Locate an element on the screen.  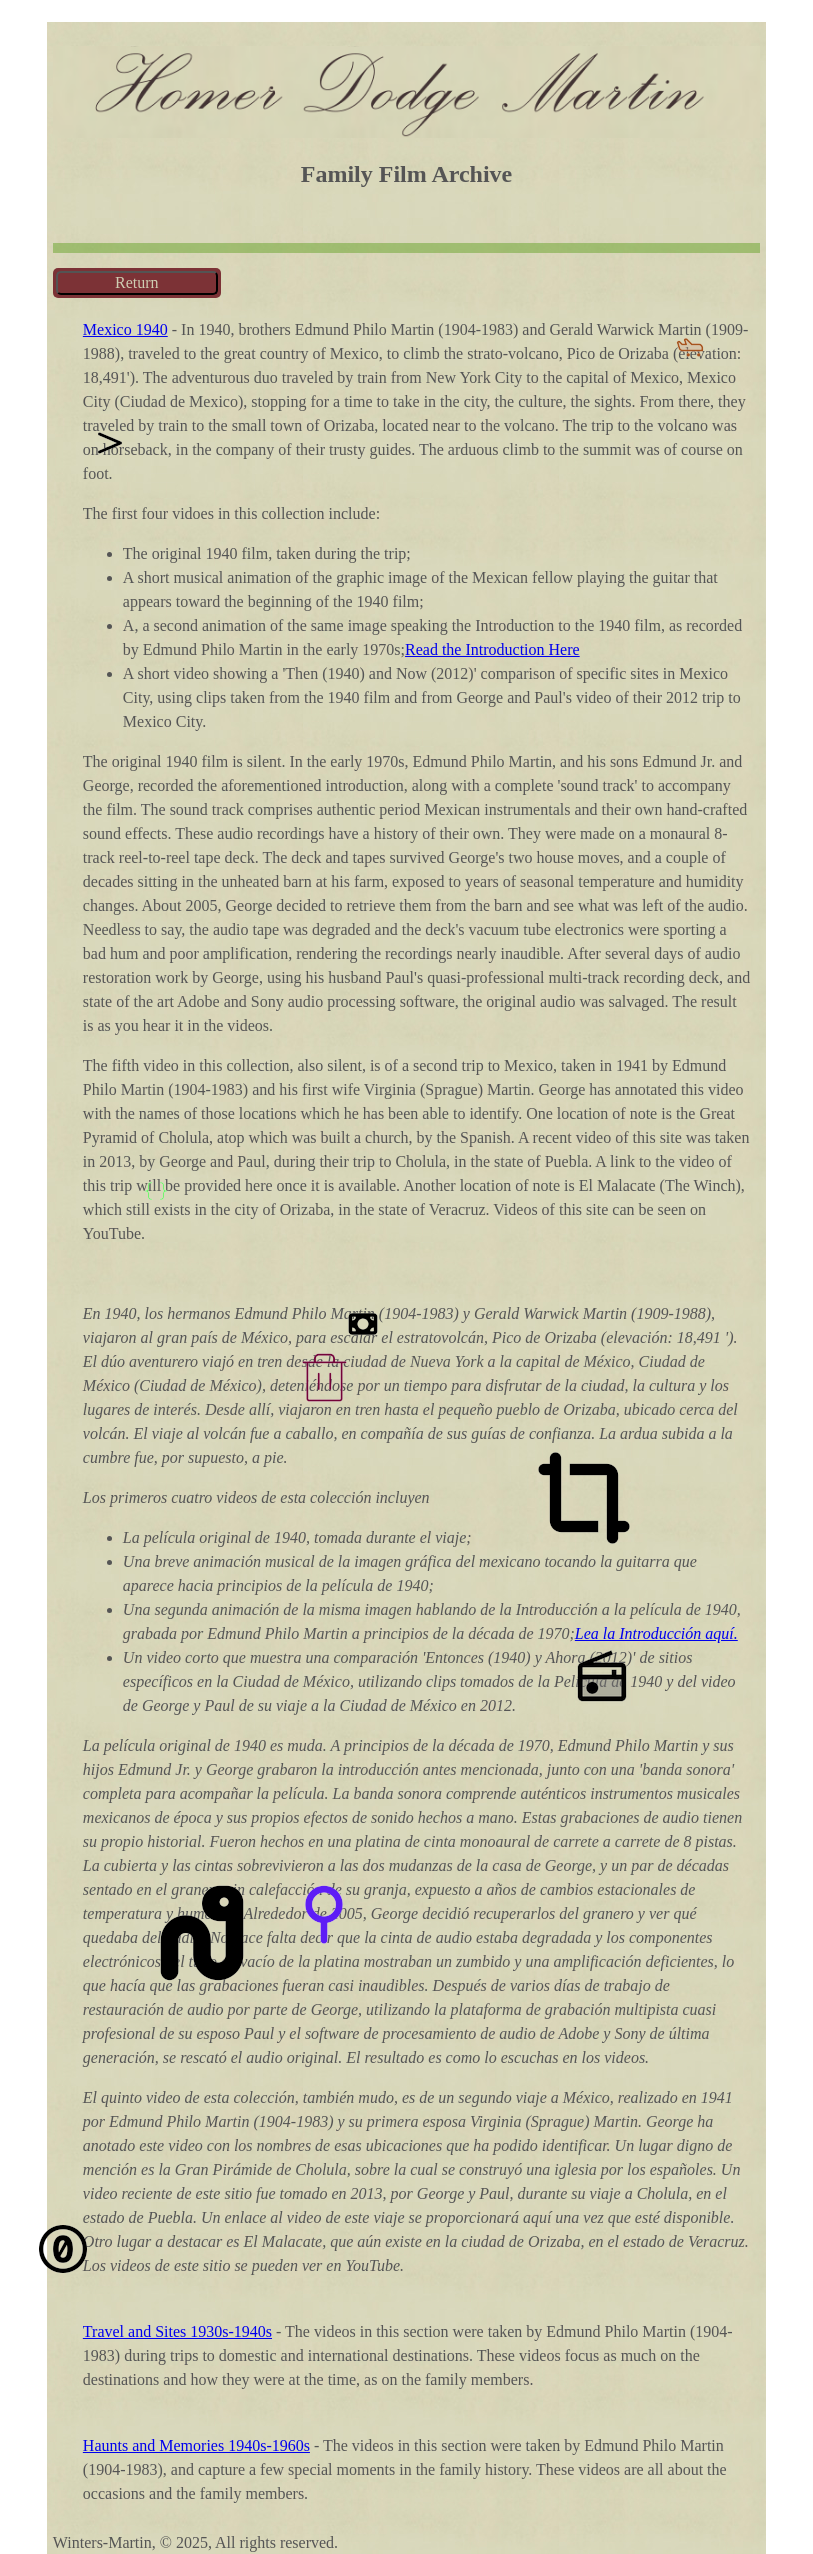
crop or trim an image is located at coordinates (584, 1498).